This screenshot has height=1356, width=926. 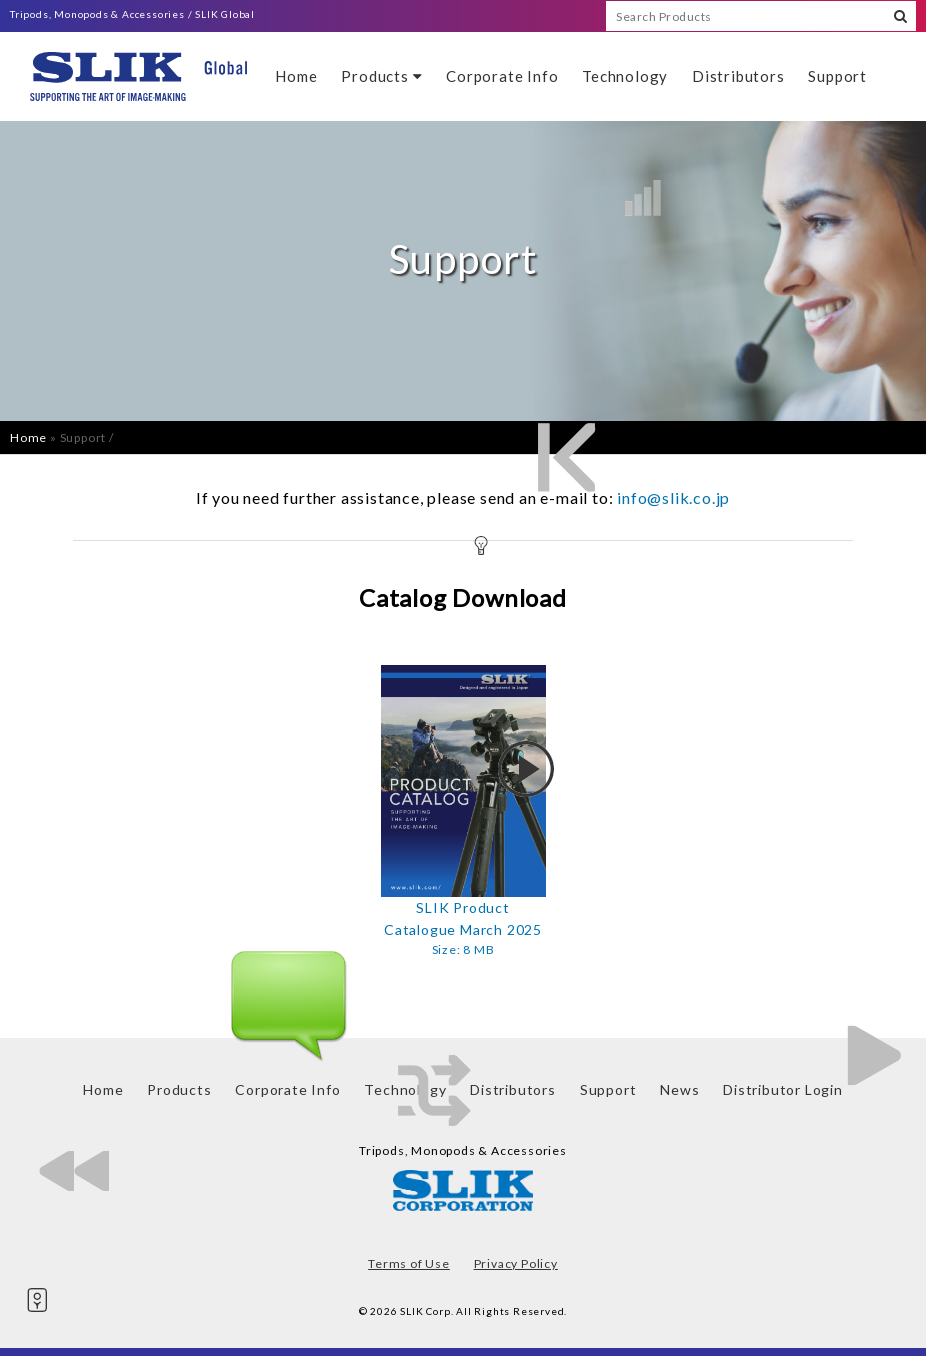 What do you see at coordinates (644, 199) in the screenshot?
I see `indicates weak cellular signal strength` at bounding box center [644, 199].